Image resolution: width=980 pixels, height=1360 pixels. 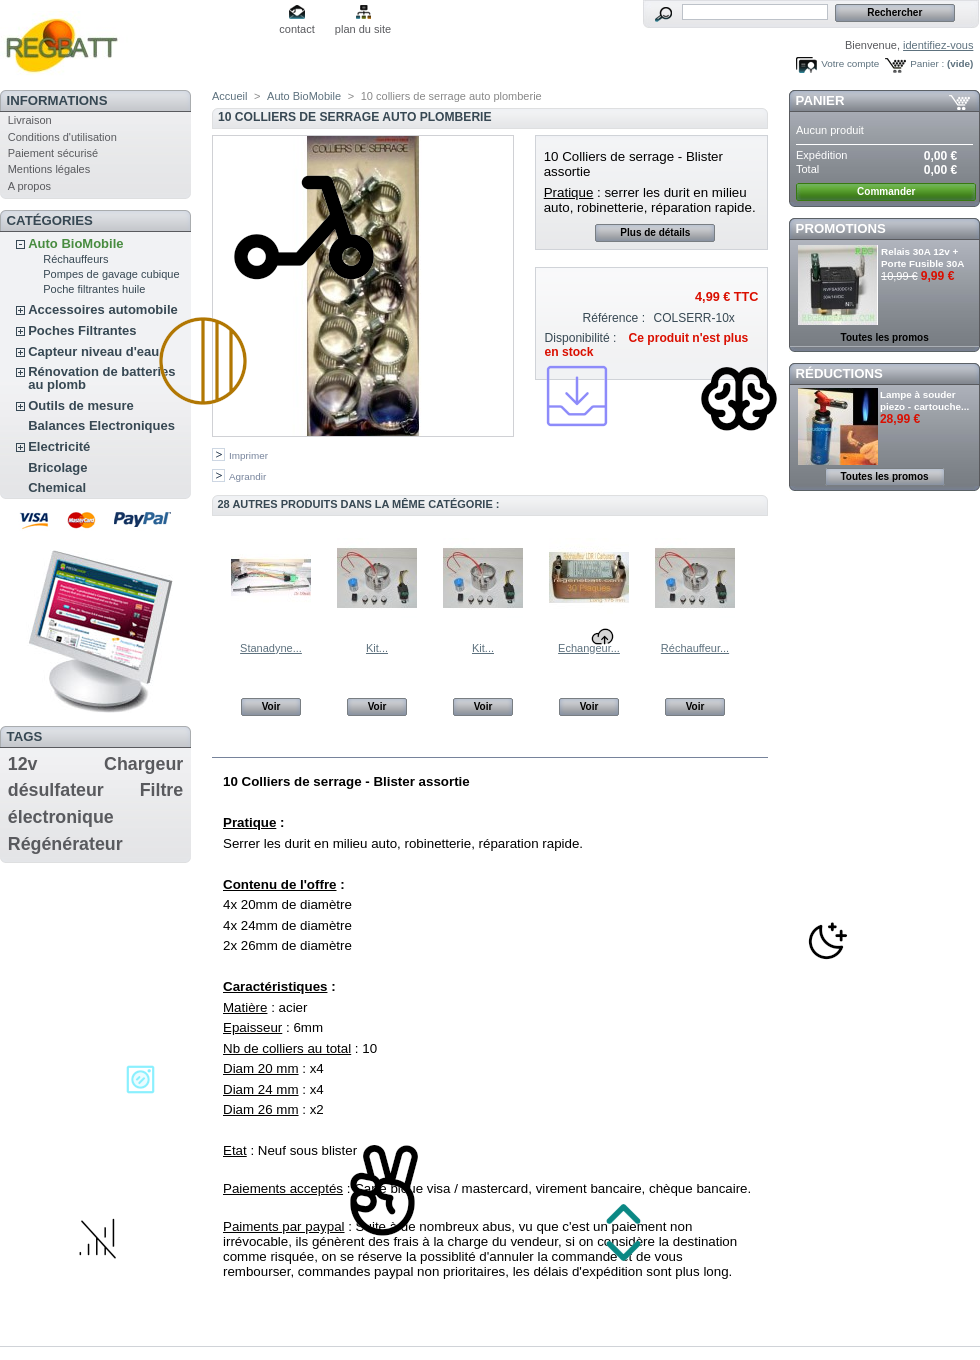 I want to click on select scooter as transportation mode, so click(x=304, y=232).